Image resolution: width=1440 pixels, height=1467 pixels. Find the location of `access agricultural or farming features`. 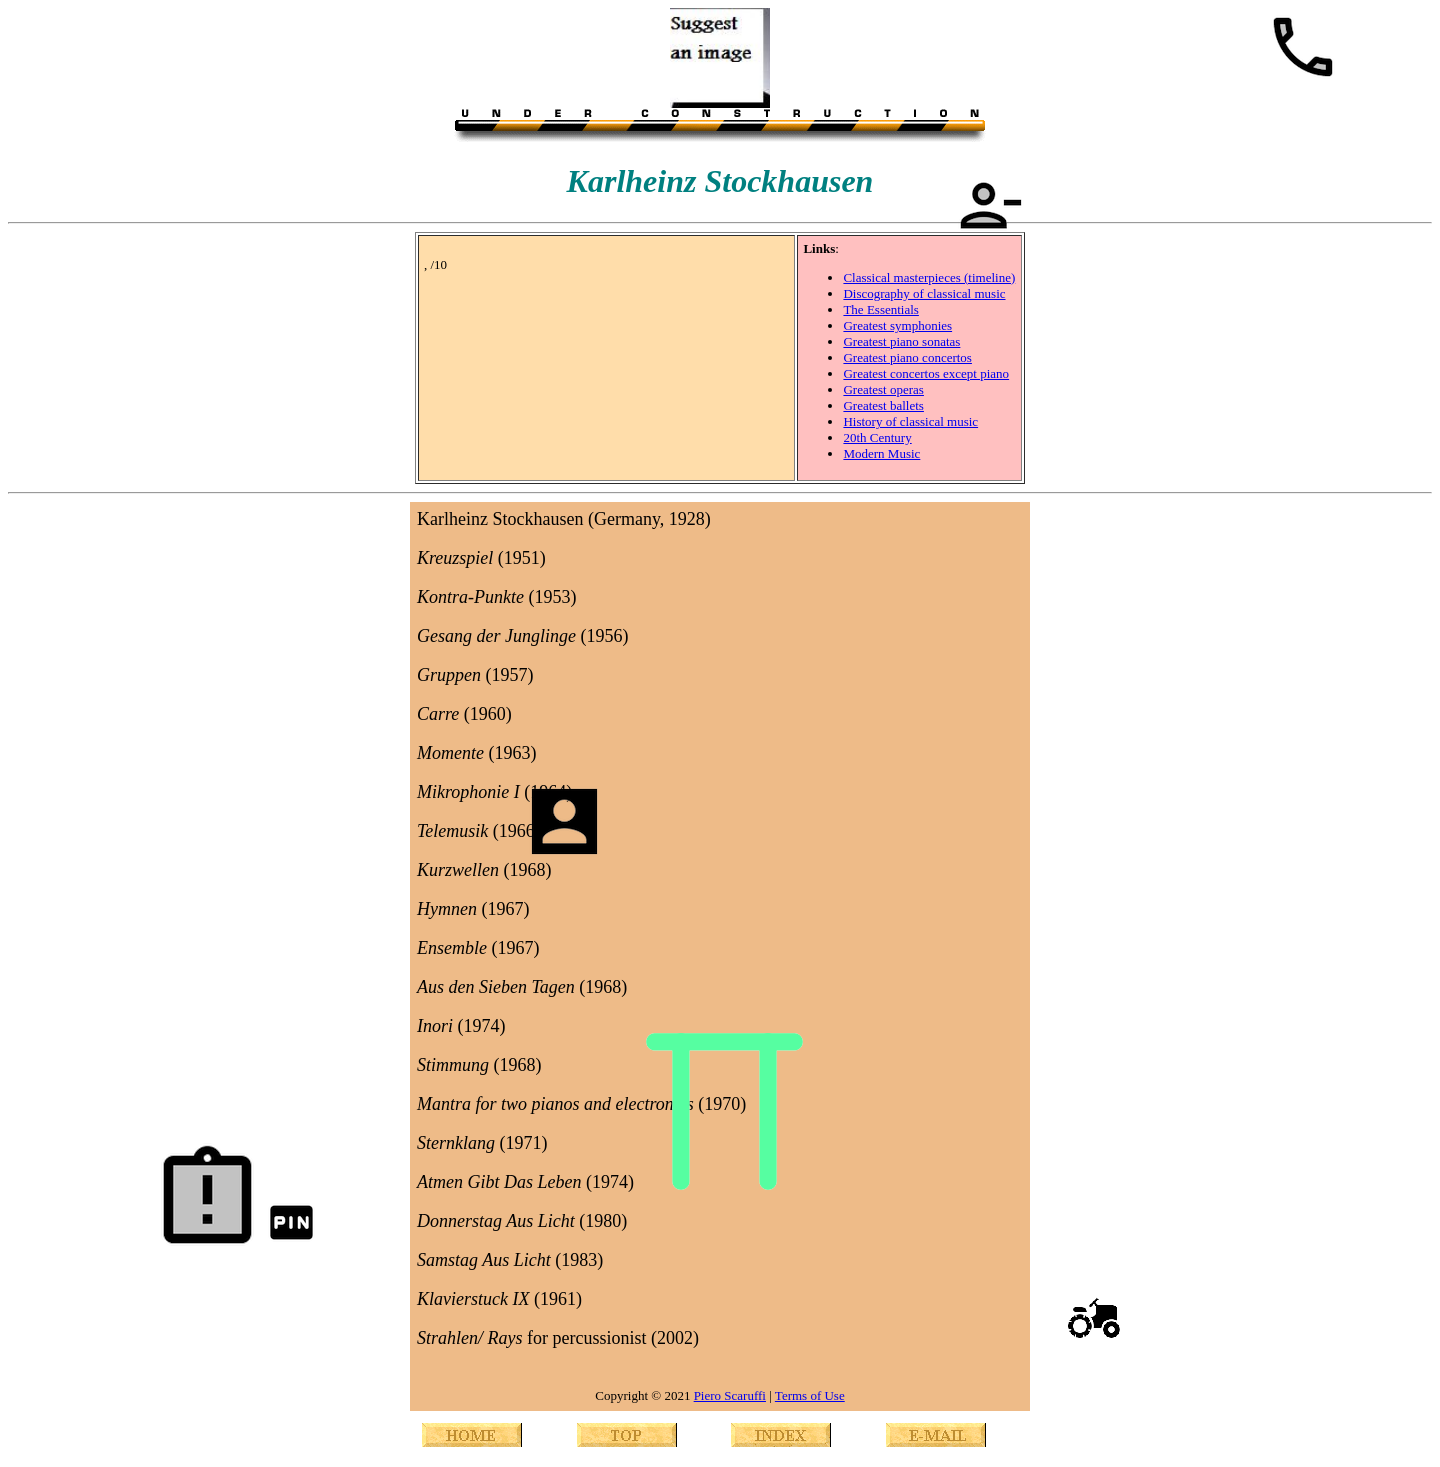

access agricultural or farming features is located at coordinates (1094, 1319).